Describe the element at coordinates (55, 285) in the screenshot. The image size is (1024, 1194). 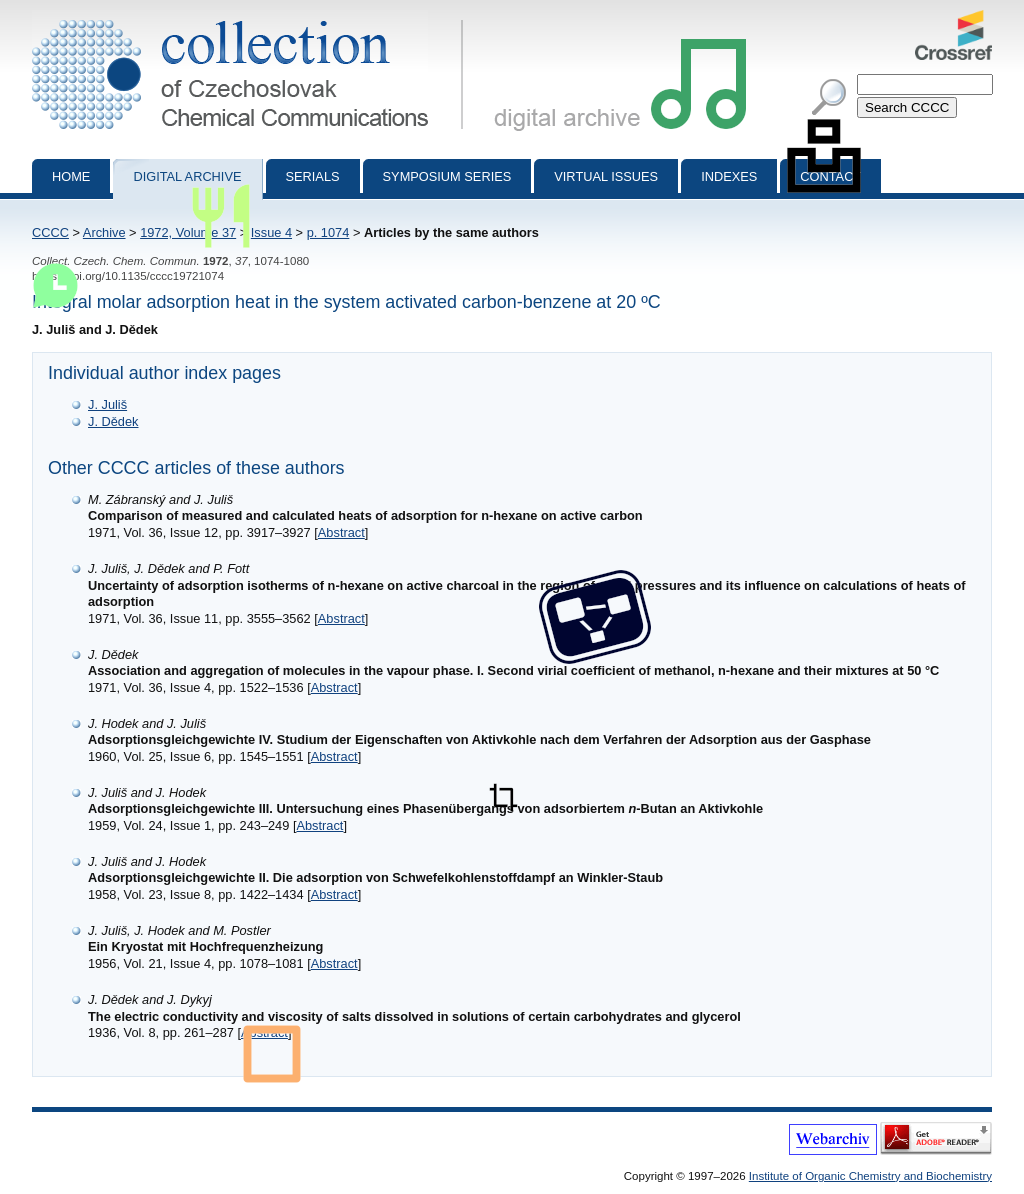
I see `view chat history` at that location.